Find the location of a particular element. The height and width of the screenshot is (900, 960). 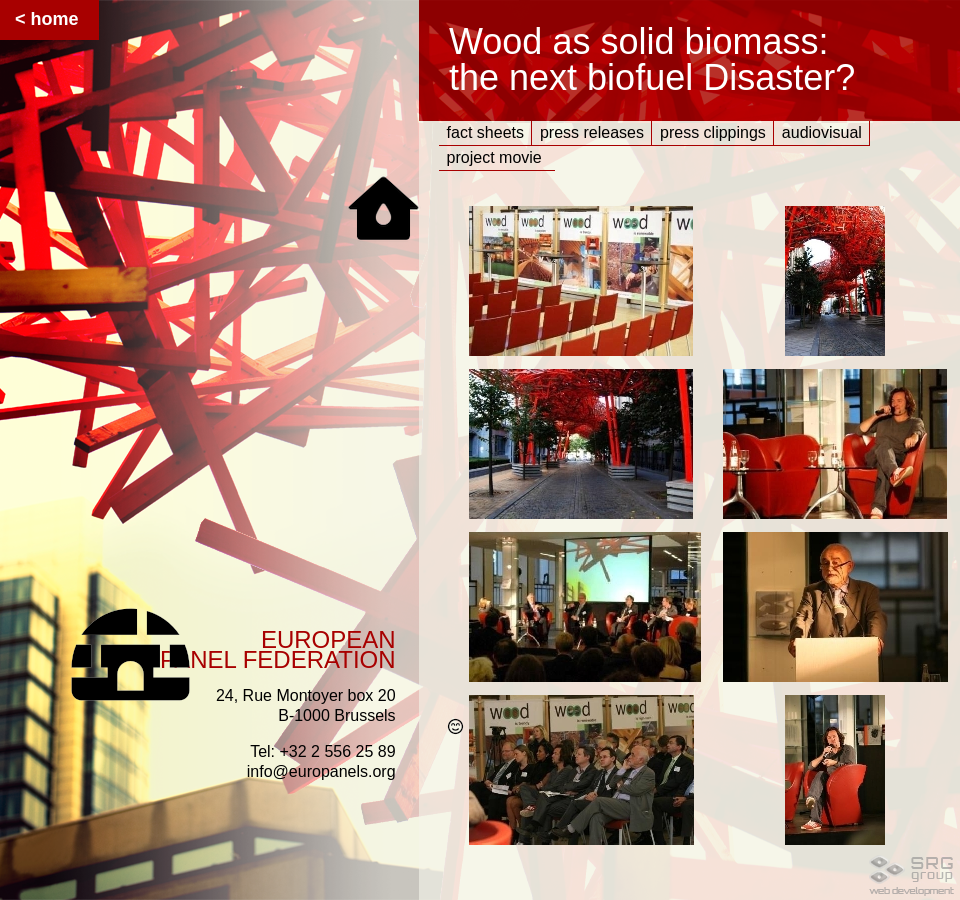

indicates water damage or leak detected in home is located at coordinates (383, 209).